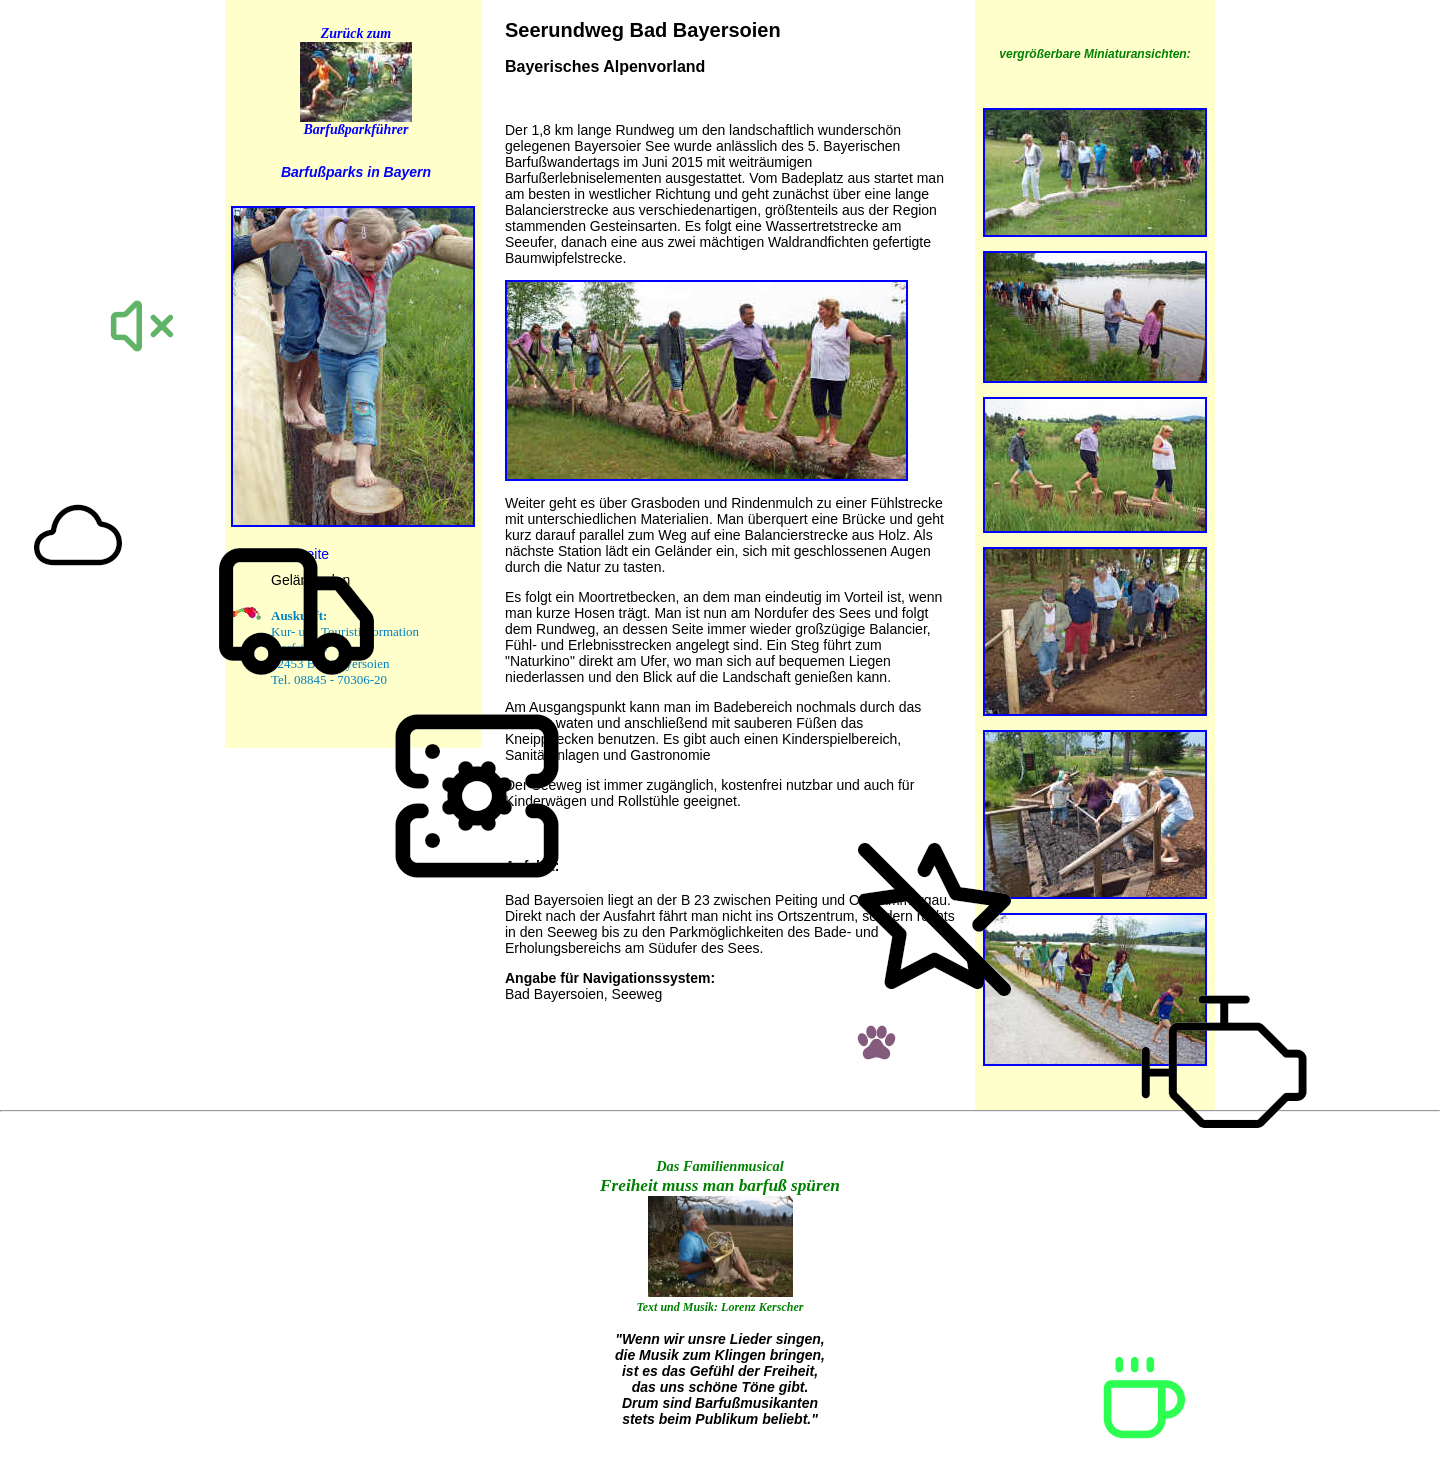 The height and width of the screenshot is (1483, 1440). What do you see at coordinates (78, 535) in the screenshot?
I see `indicates cloudy weather conditions` at bounding box center [78, 535].